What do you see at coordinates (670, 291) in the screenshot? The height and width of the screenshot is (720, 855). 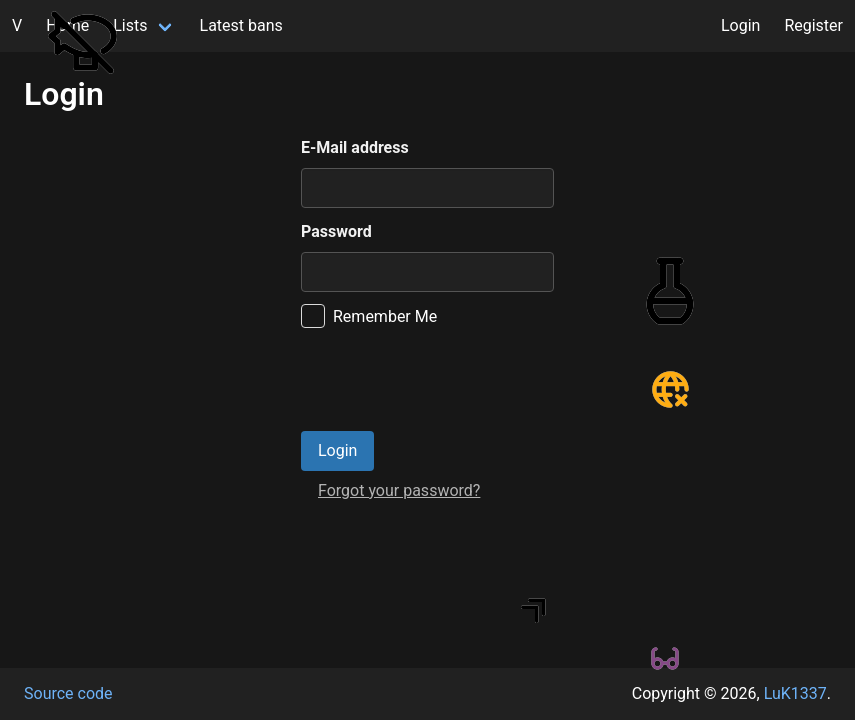 I see `access lab or experiment features` at bounding box center [670, 291].